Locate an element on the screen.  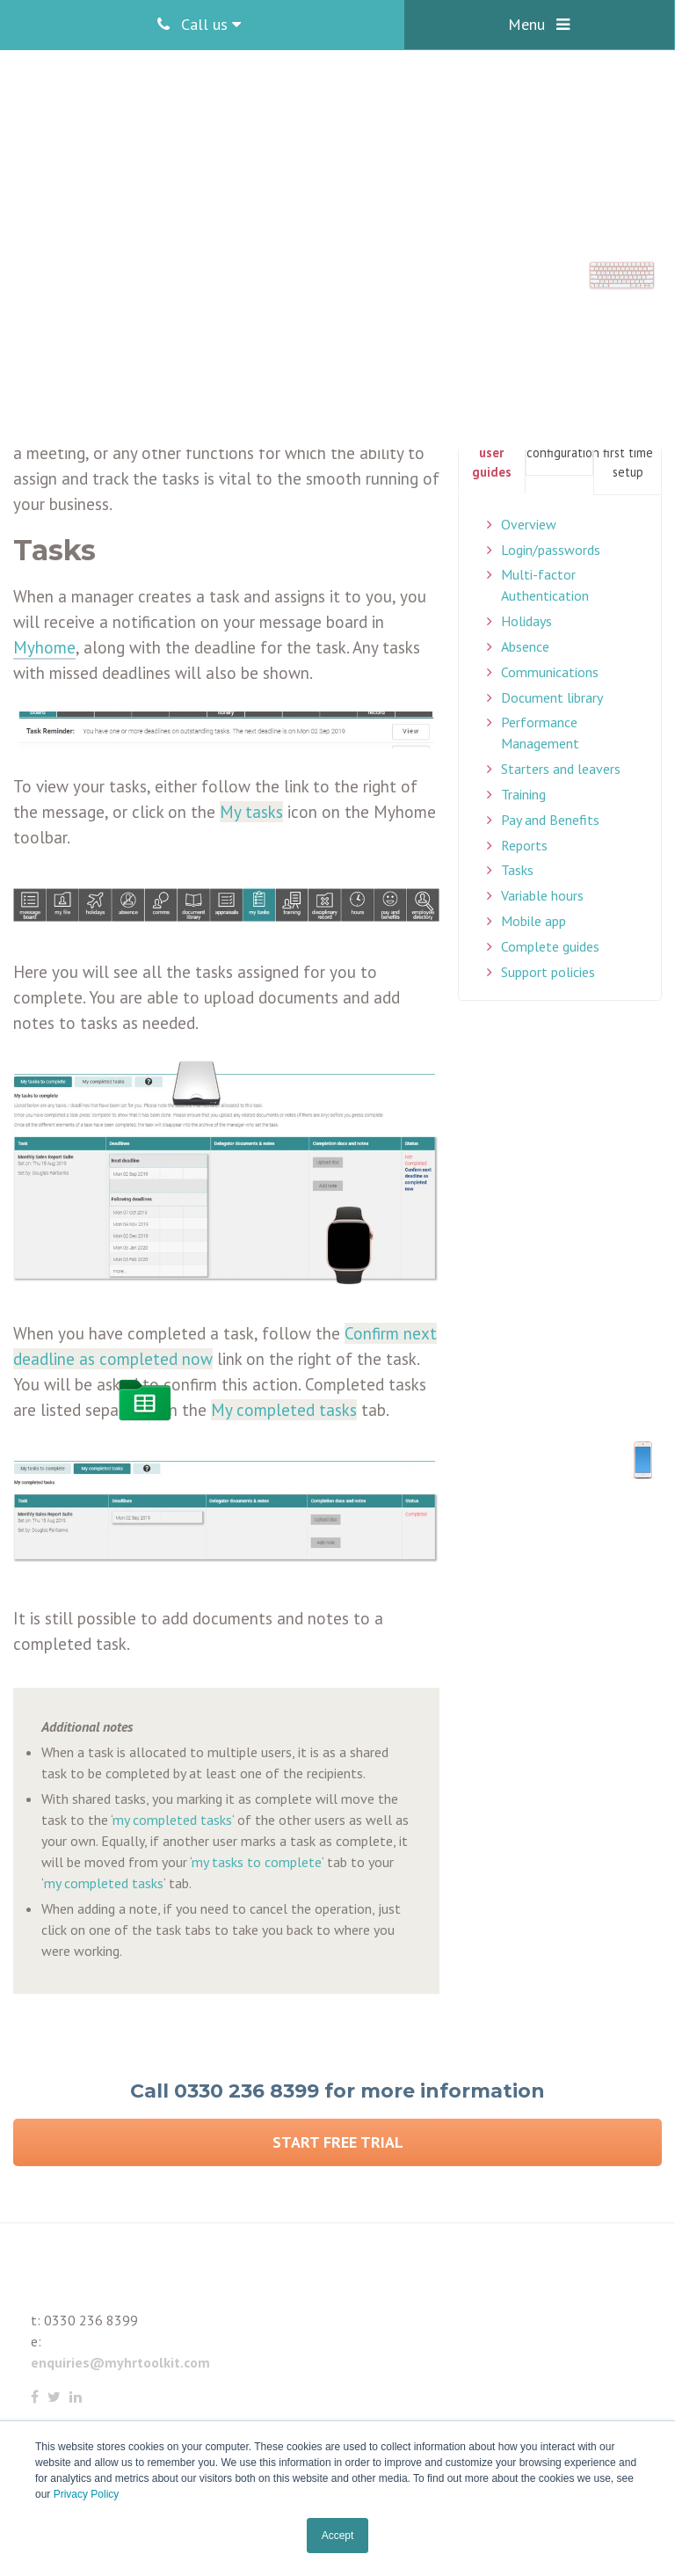
apple watch series 10 device icon is located at coordinates (349, 1245).